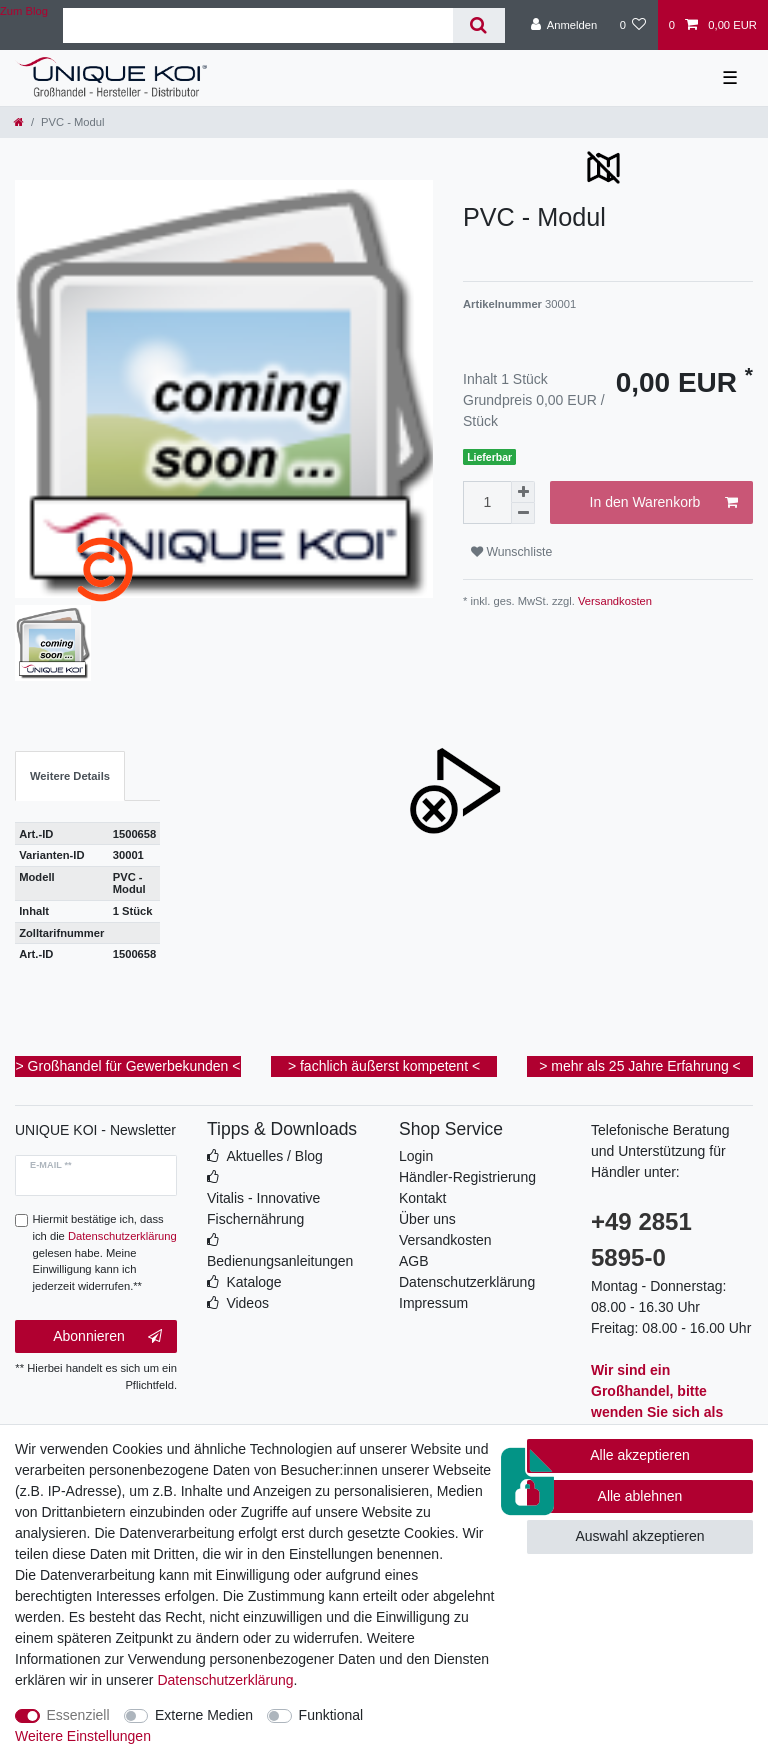 This screenshot has width=768, height=1761. Describe the element at coordinates (104, 569) in the screenshot. I see `comedy central brand logo` at that location.